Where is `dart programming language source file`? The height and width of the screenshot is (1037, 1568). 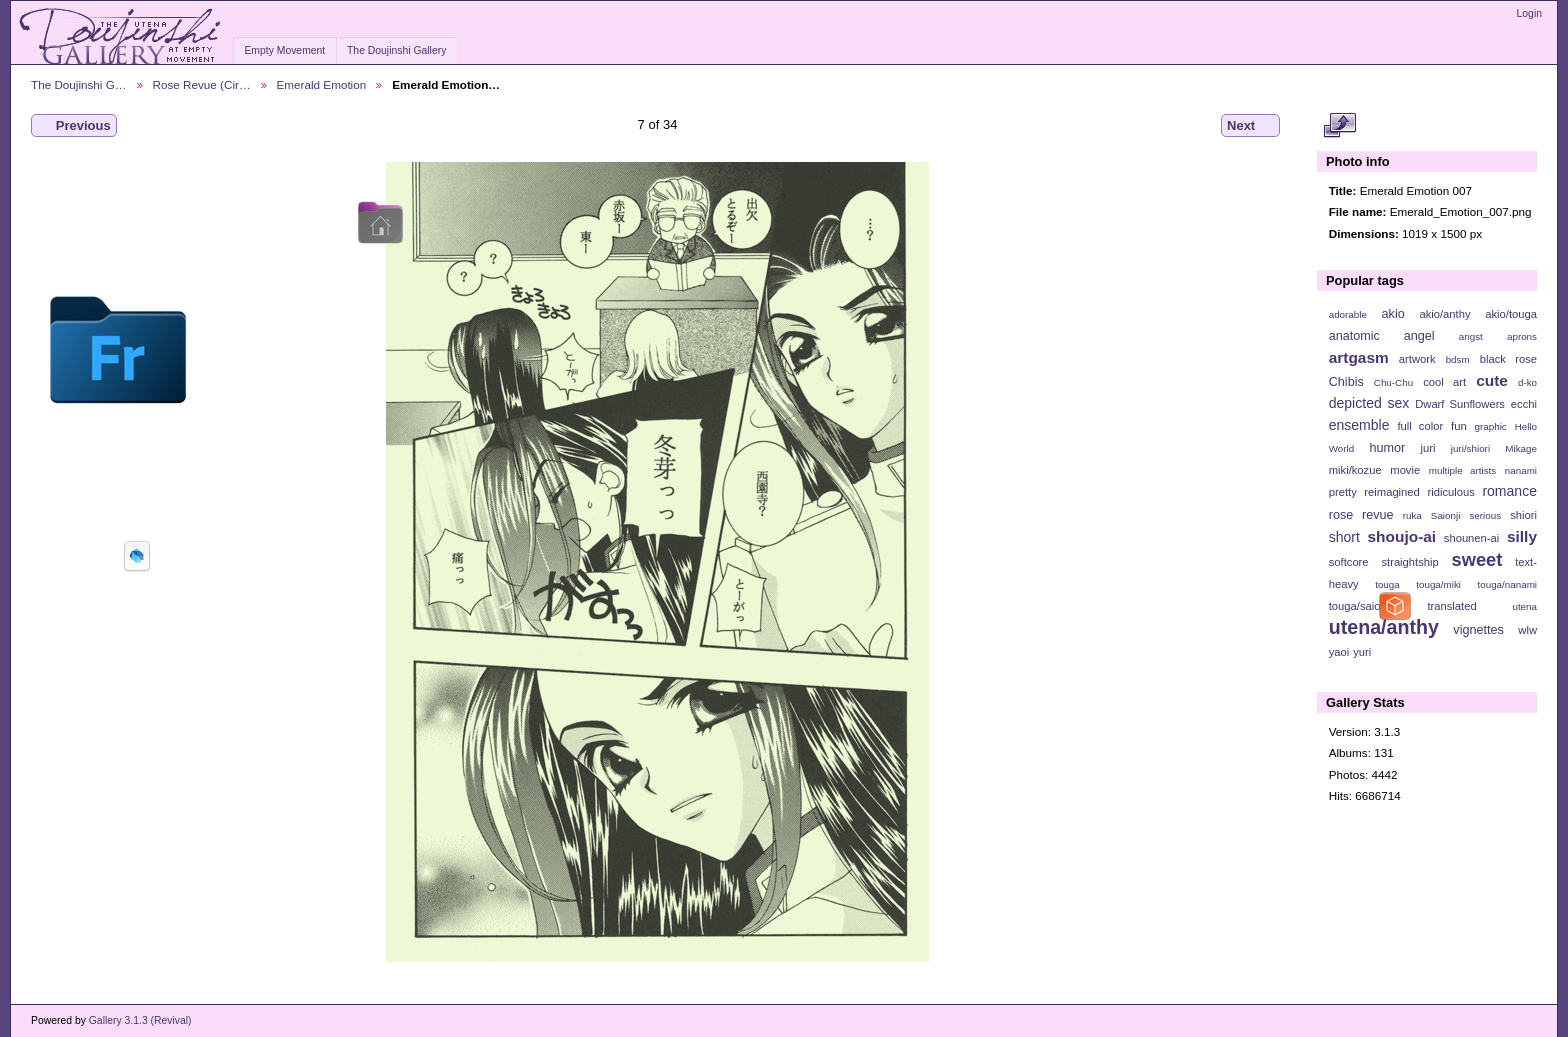 dart programming language source file is located at coordinates (137, 556).